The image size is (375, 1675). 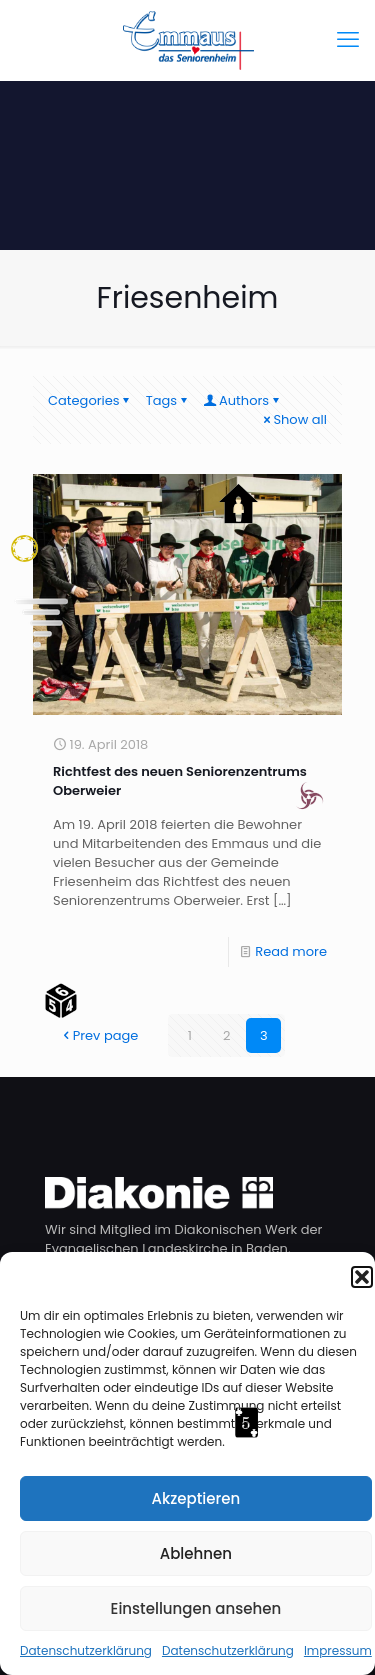 I want to click on select chakram as your weapon, so click(x=24, y=548).